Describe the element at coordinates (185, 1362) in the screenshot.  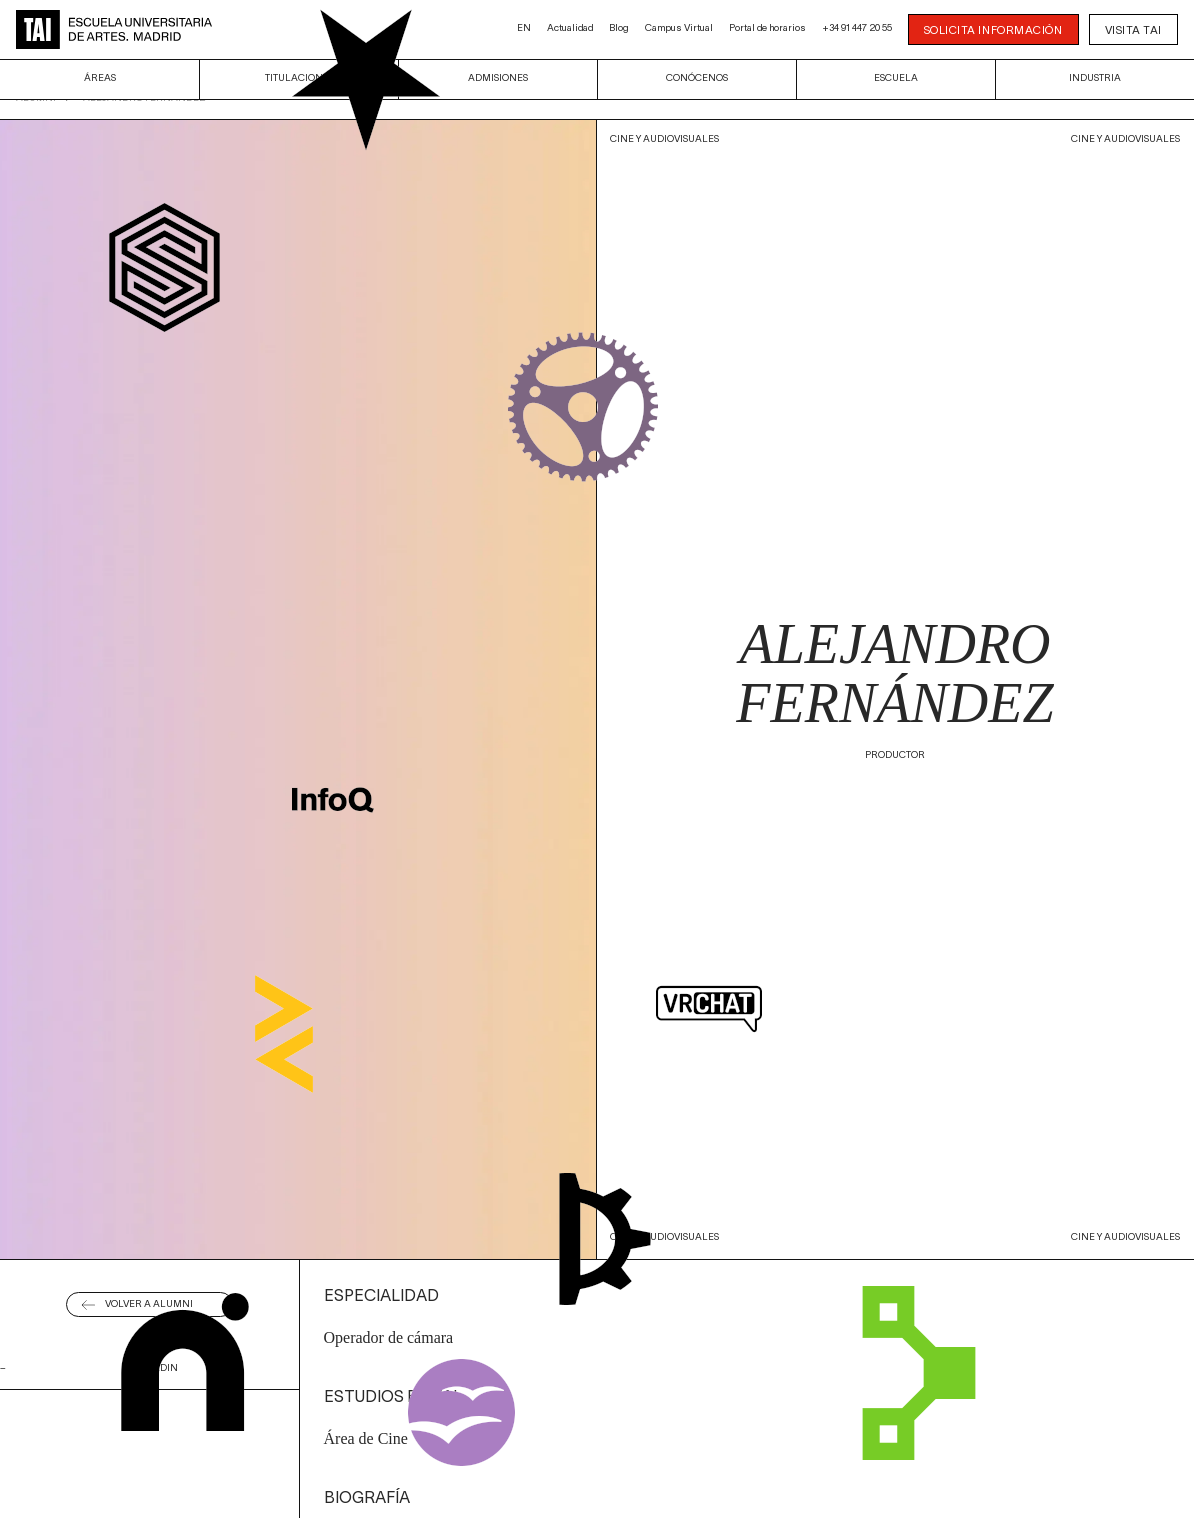
I see `namebase brand logo` at that location.